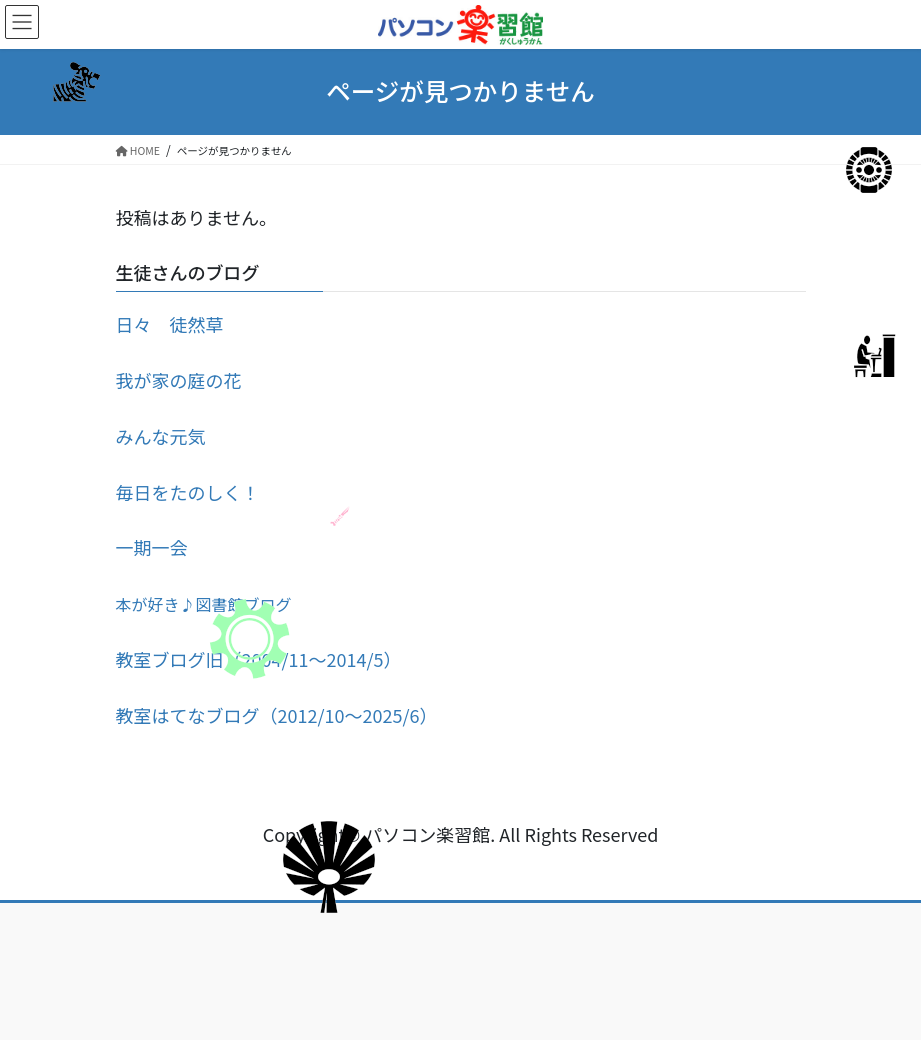 The height and width of the screenshot is (1040, 921). I want to click on access settings or preferences, so click(249, 638).